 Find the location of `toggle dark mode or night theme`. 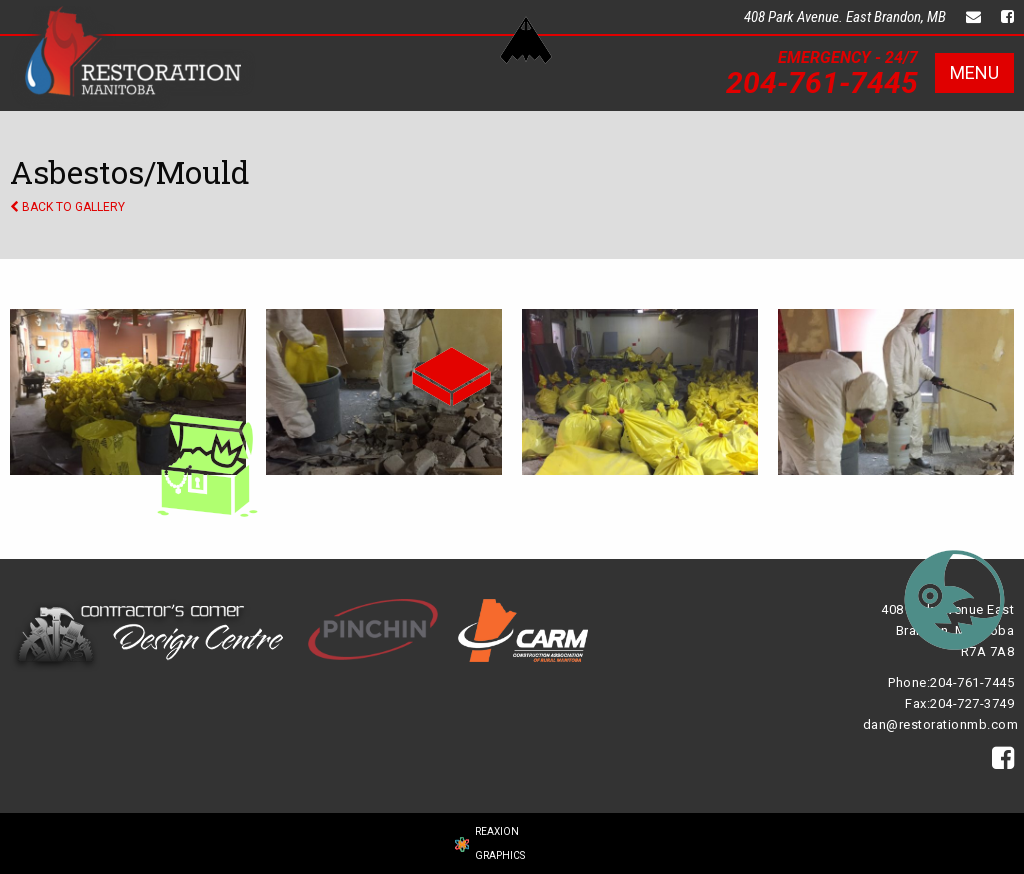

toggle dark mode or night theme is located at coordinates (954, 599).